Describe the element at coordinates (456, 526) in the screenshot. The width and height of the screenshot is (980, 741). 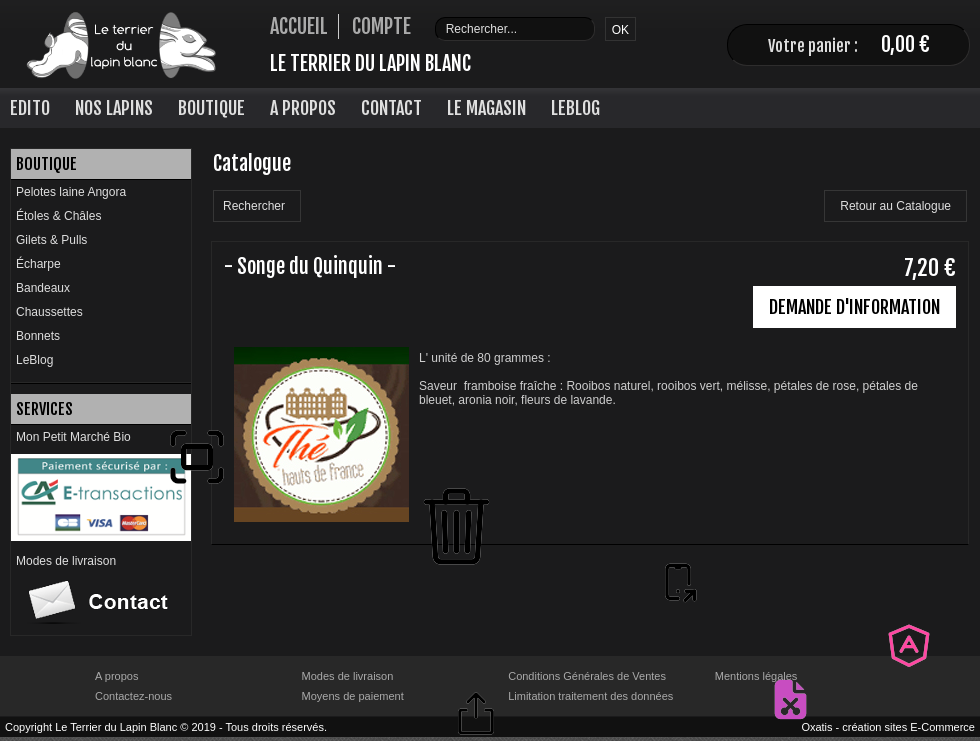
I see `delete this item` at that location.